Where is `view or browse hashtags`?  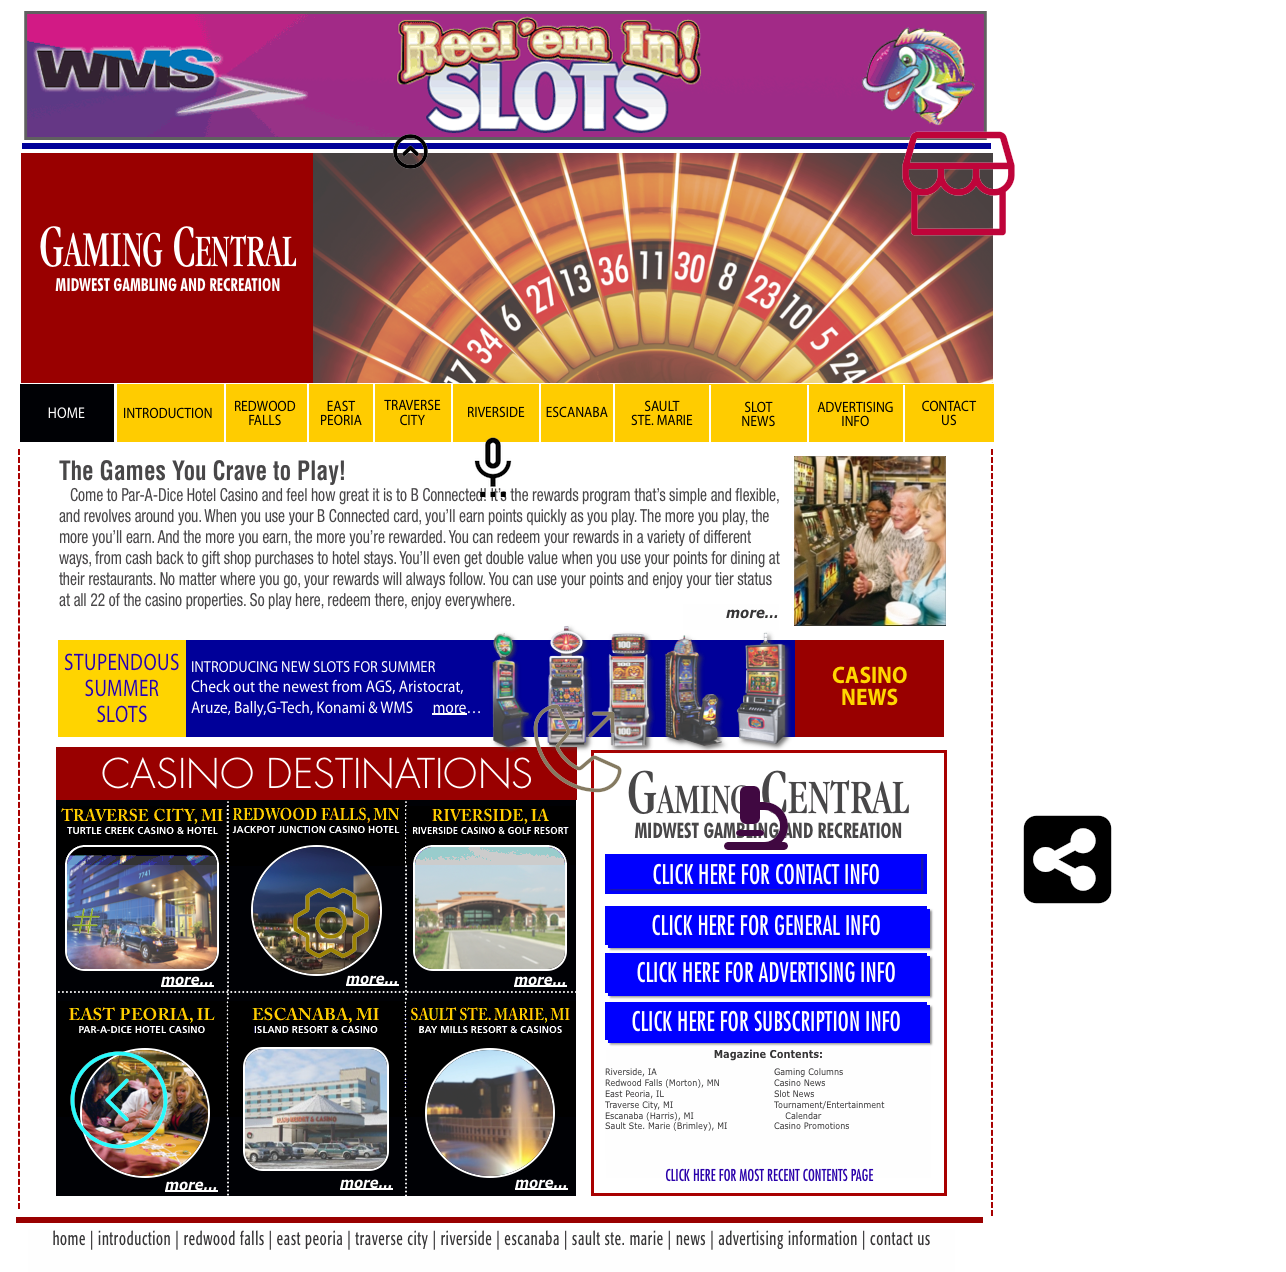 view or browse hashtags is located at coordinates (86, 921).